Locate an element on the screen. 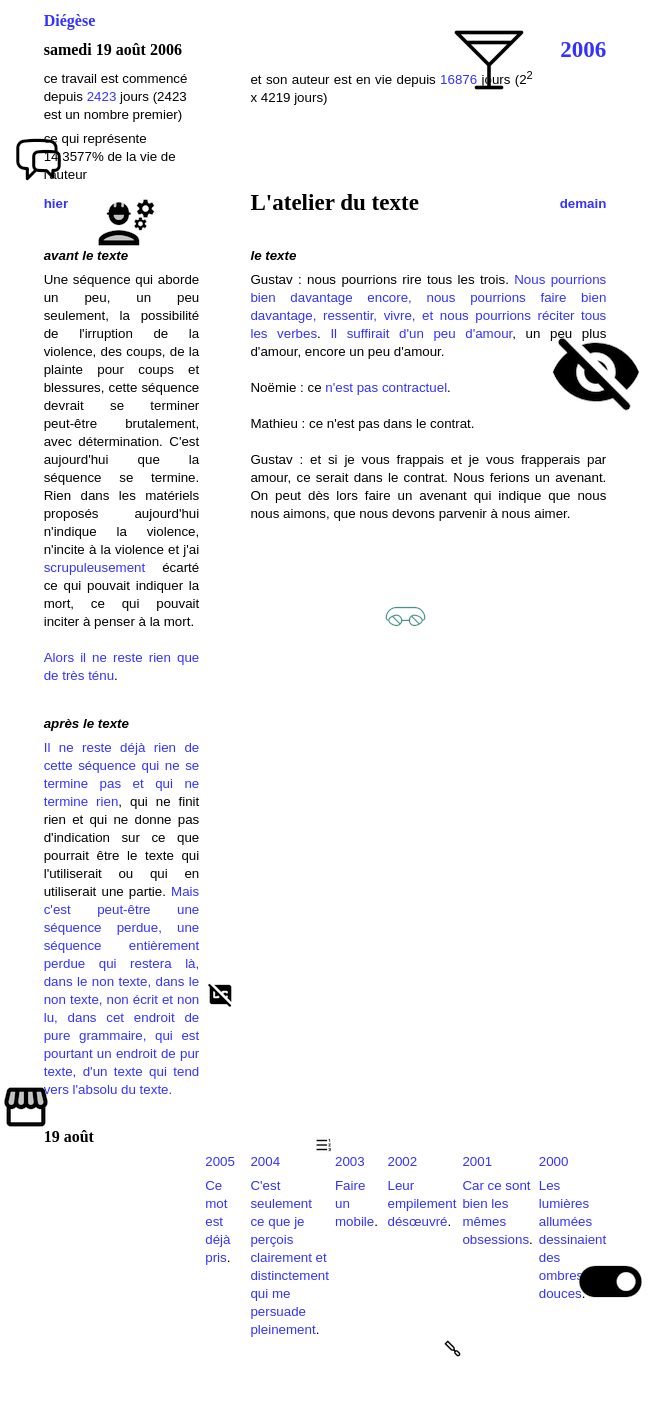 The height and width of the screenshot is (1404, 650). toggle switch in the on/enabled state is located at coordinates (610, 1281).